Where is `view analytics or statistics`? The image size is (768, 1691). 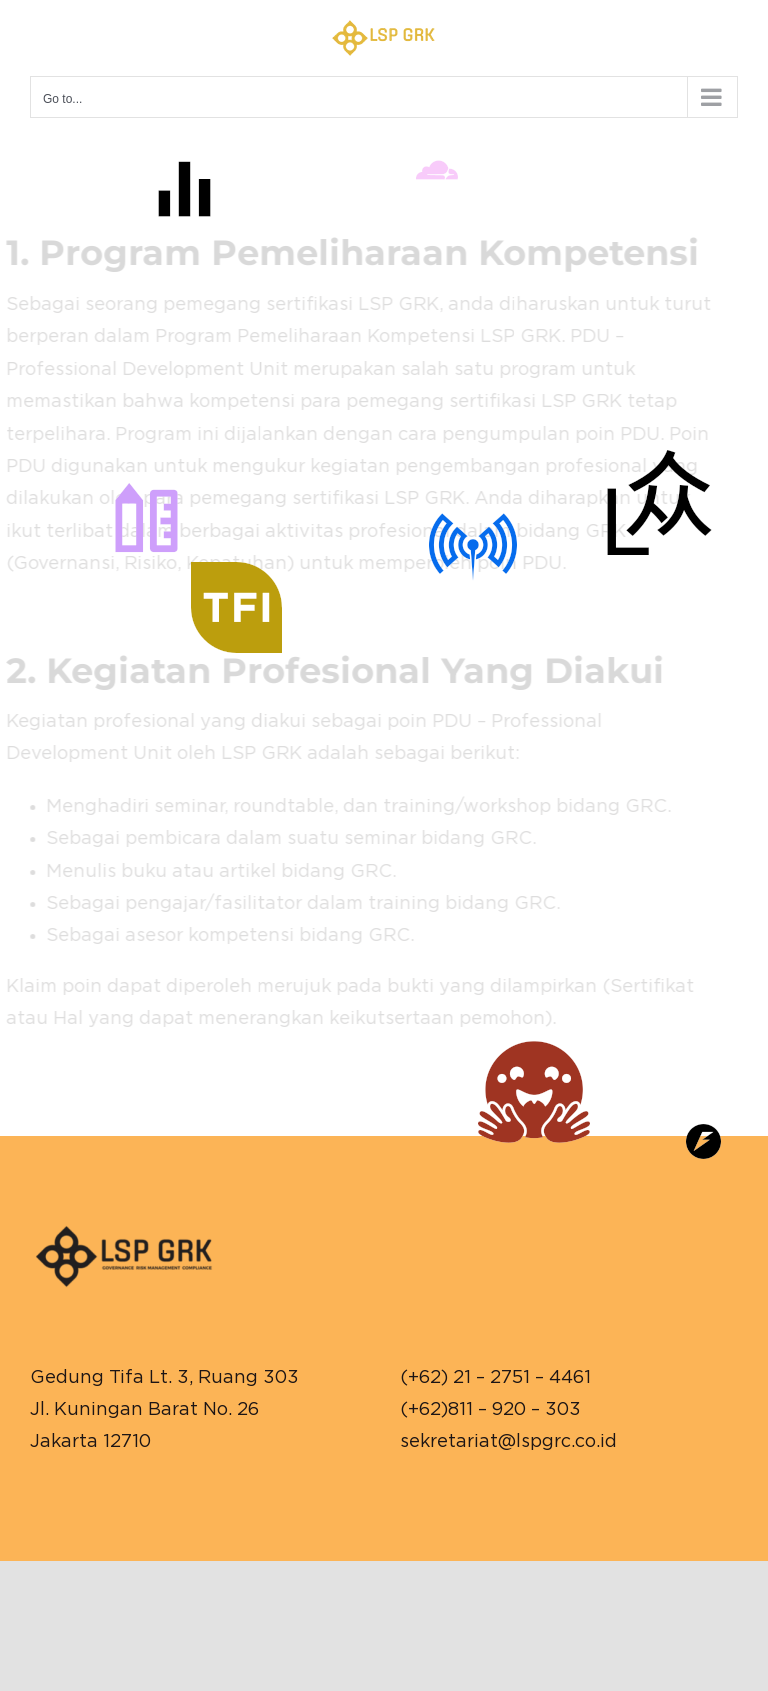 view analytics or statistics is located at coordinates (184, 190).